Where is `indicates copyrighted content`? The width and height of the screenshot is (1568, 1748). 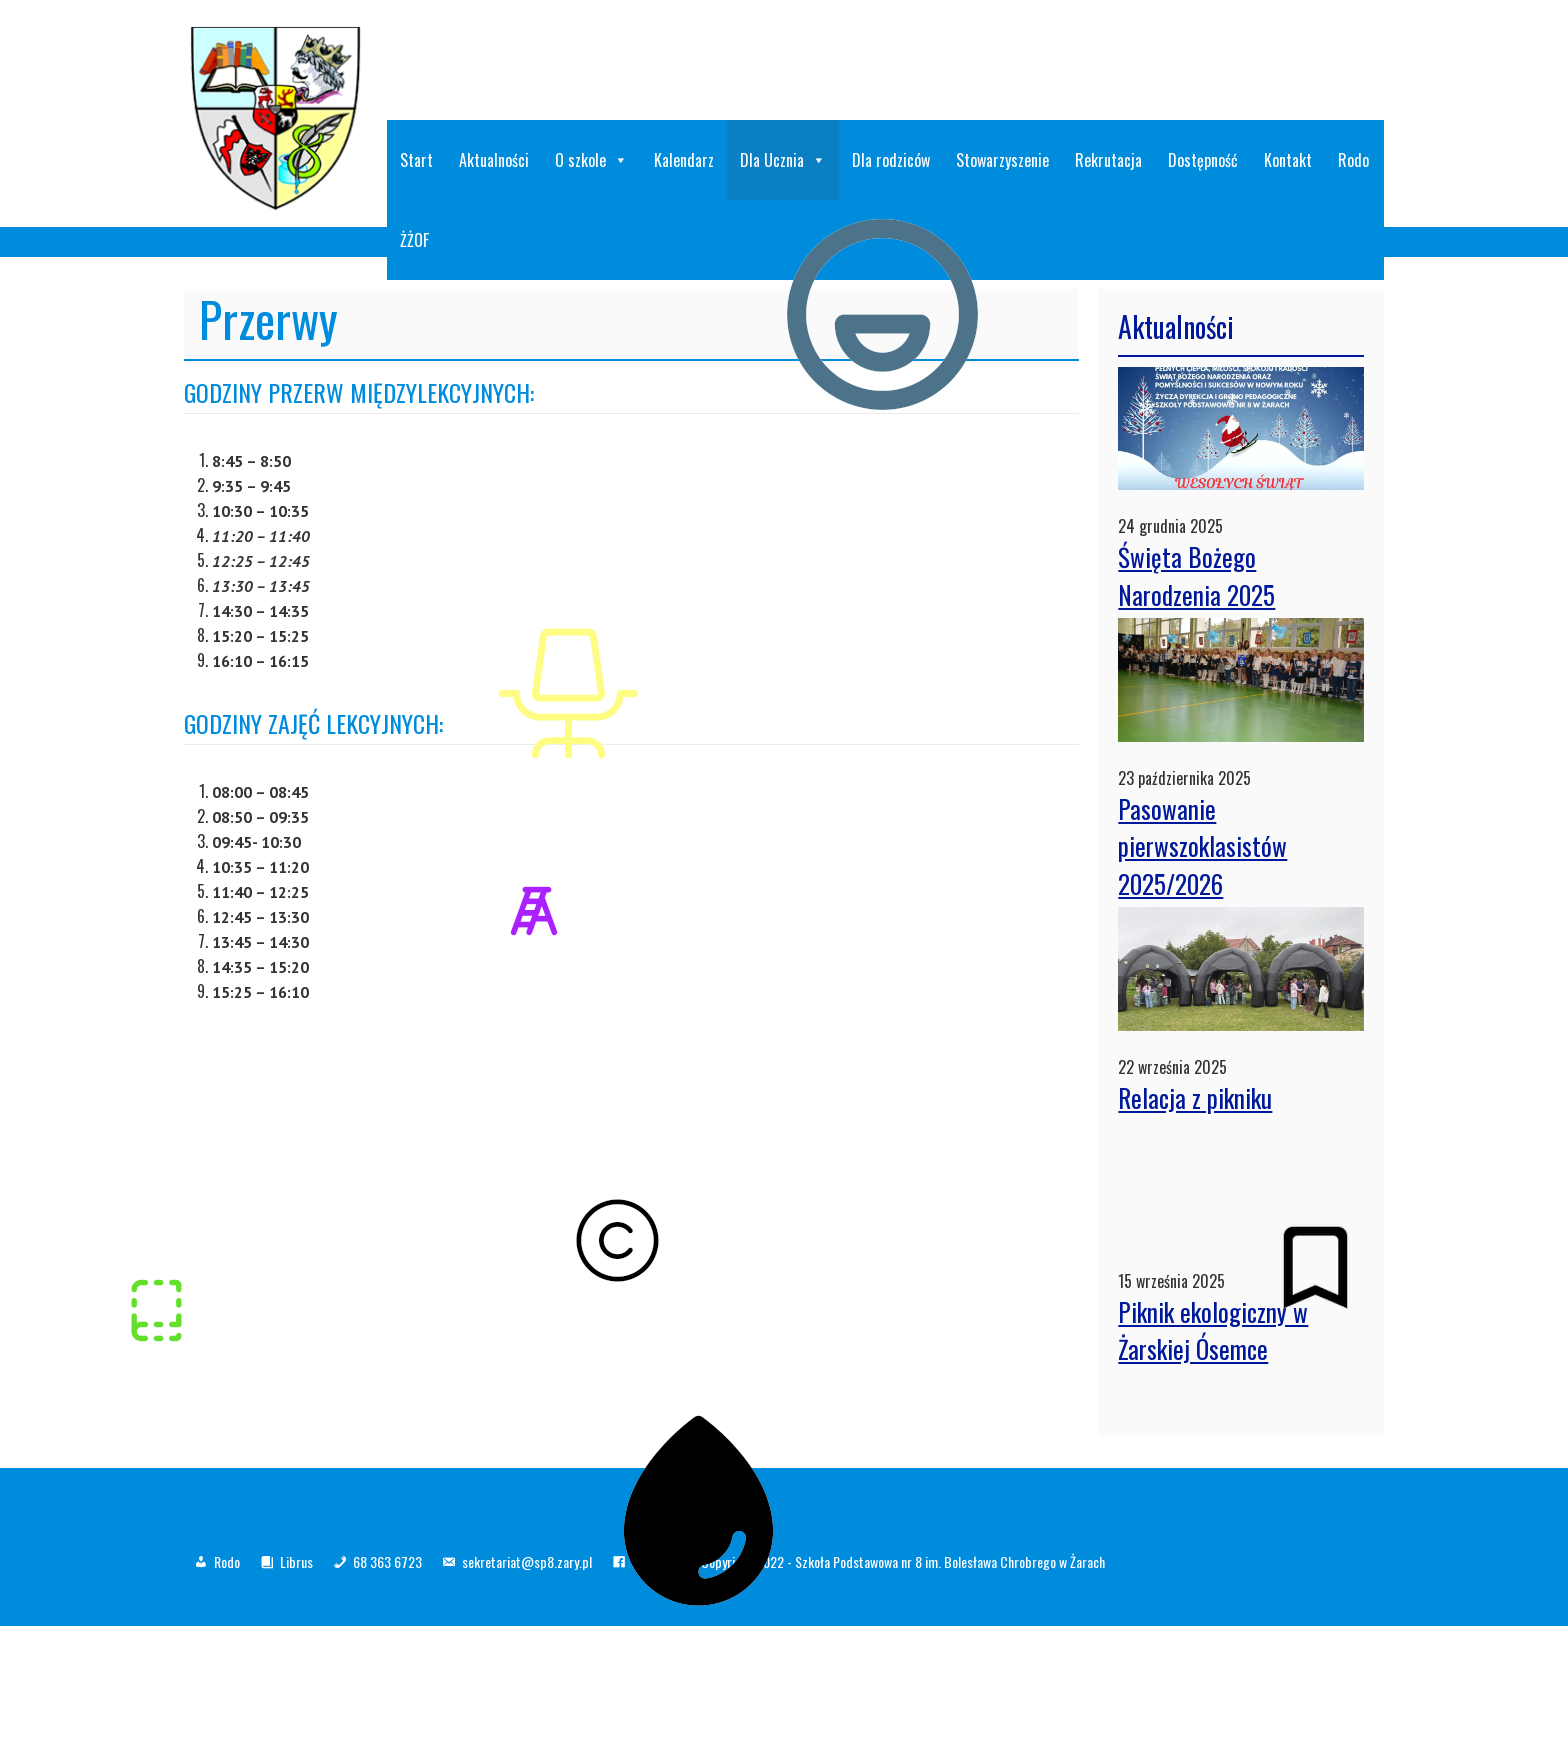 indicates copyrighted content is located at coordinates (617, 1240).